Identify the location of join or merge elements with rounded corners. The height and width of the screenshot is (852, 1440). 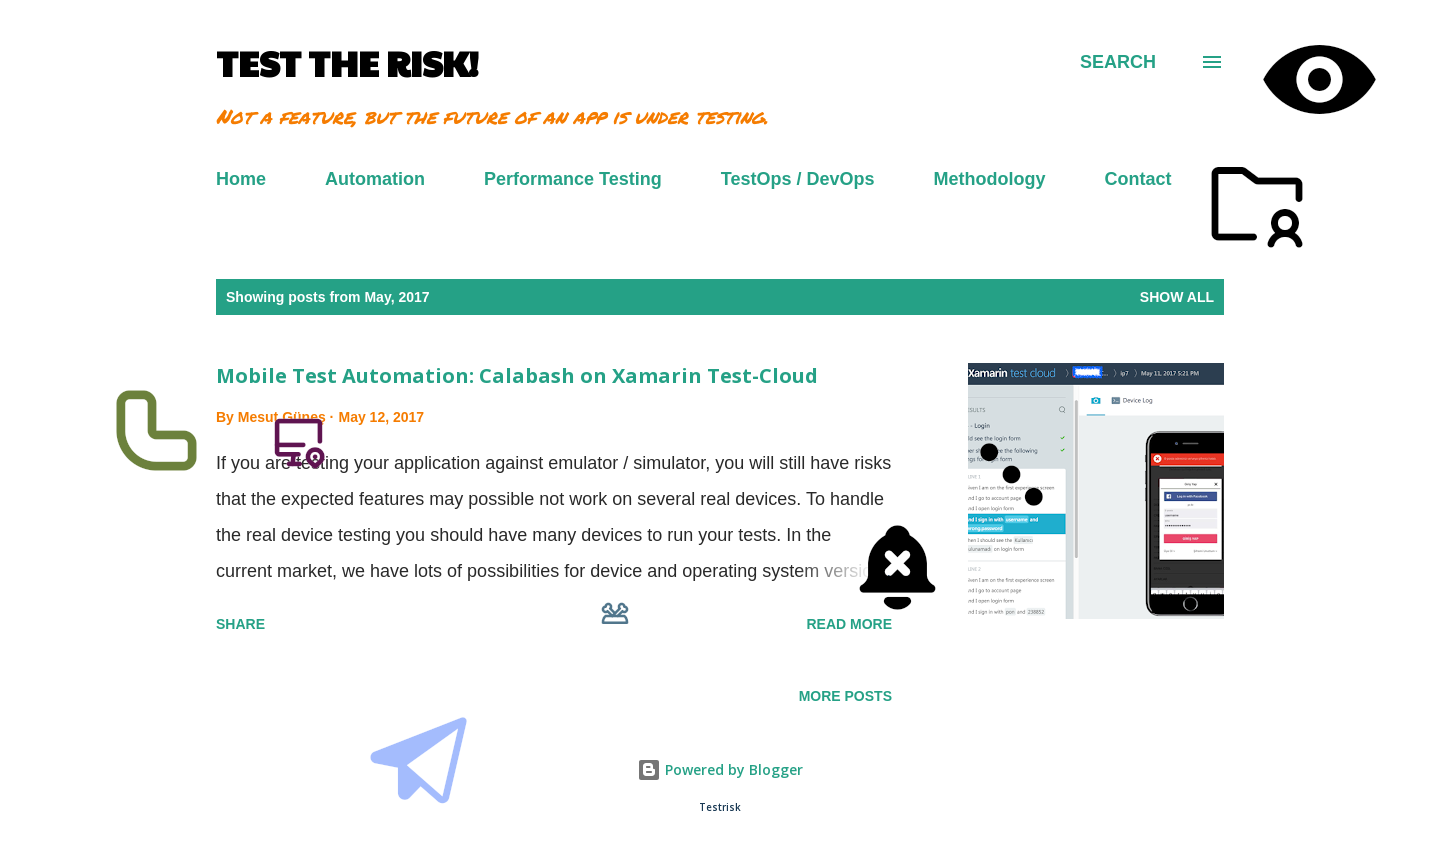
(156, 430).